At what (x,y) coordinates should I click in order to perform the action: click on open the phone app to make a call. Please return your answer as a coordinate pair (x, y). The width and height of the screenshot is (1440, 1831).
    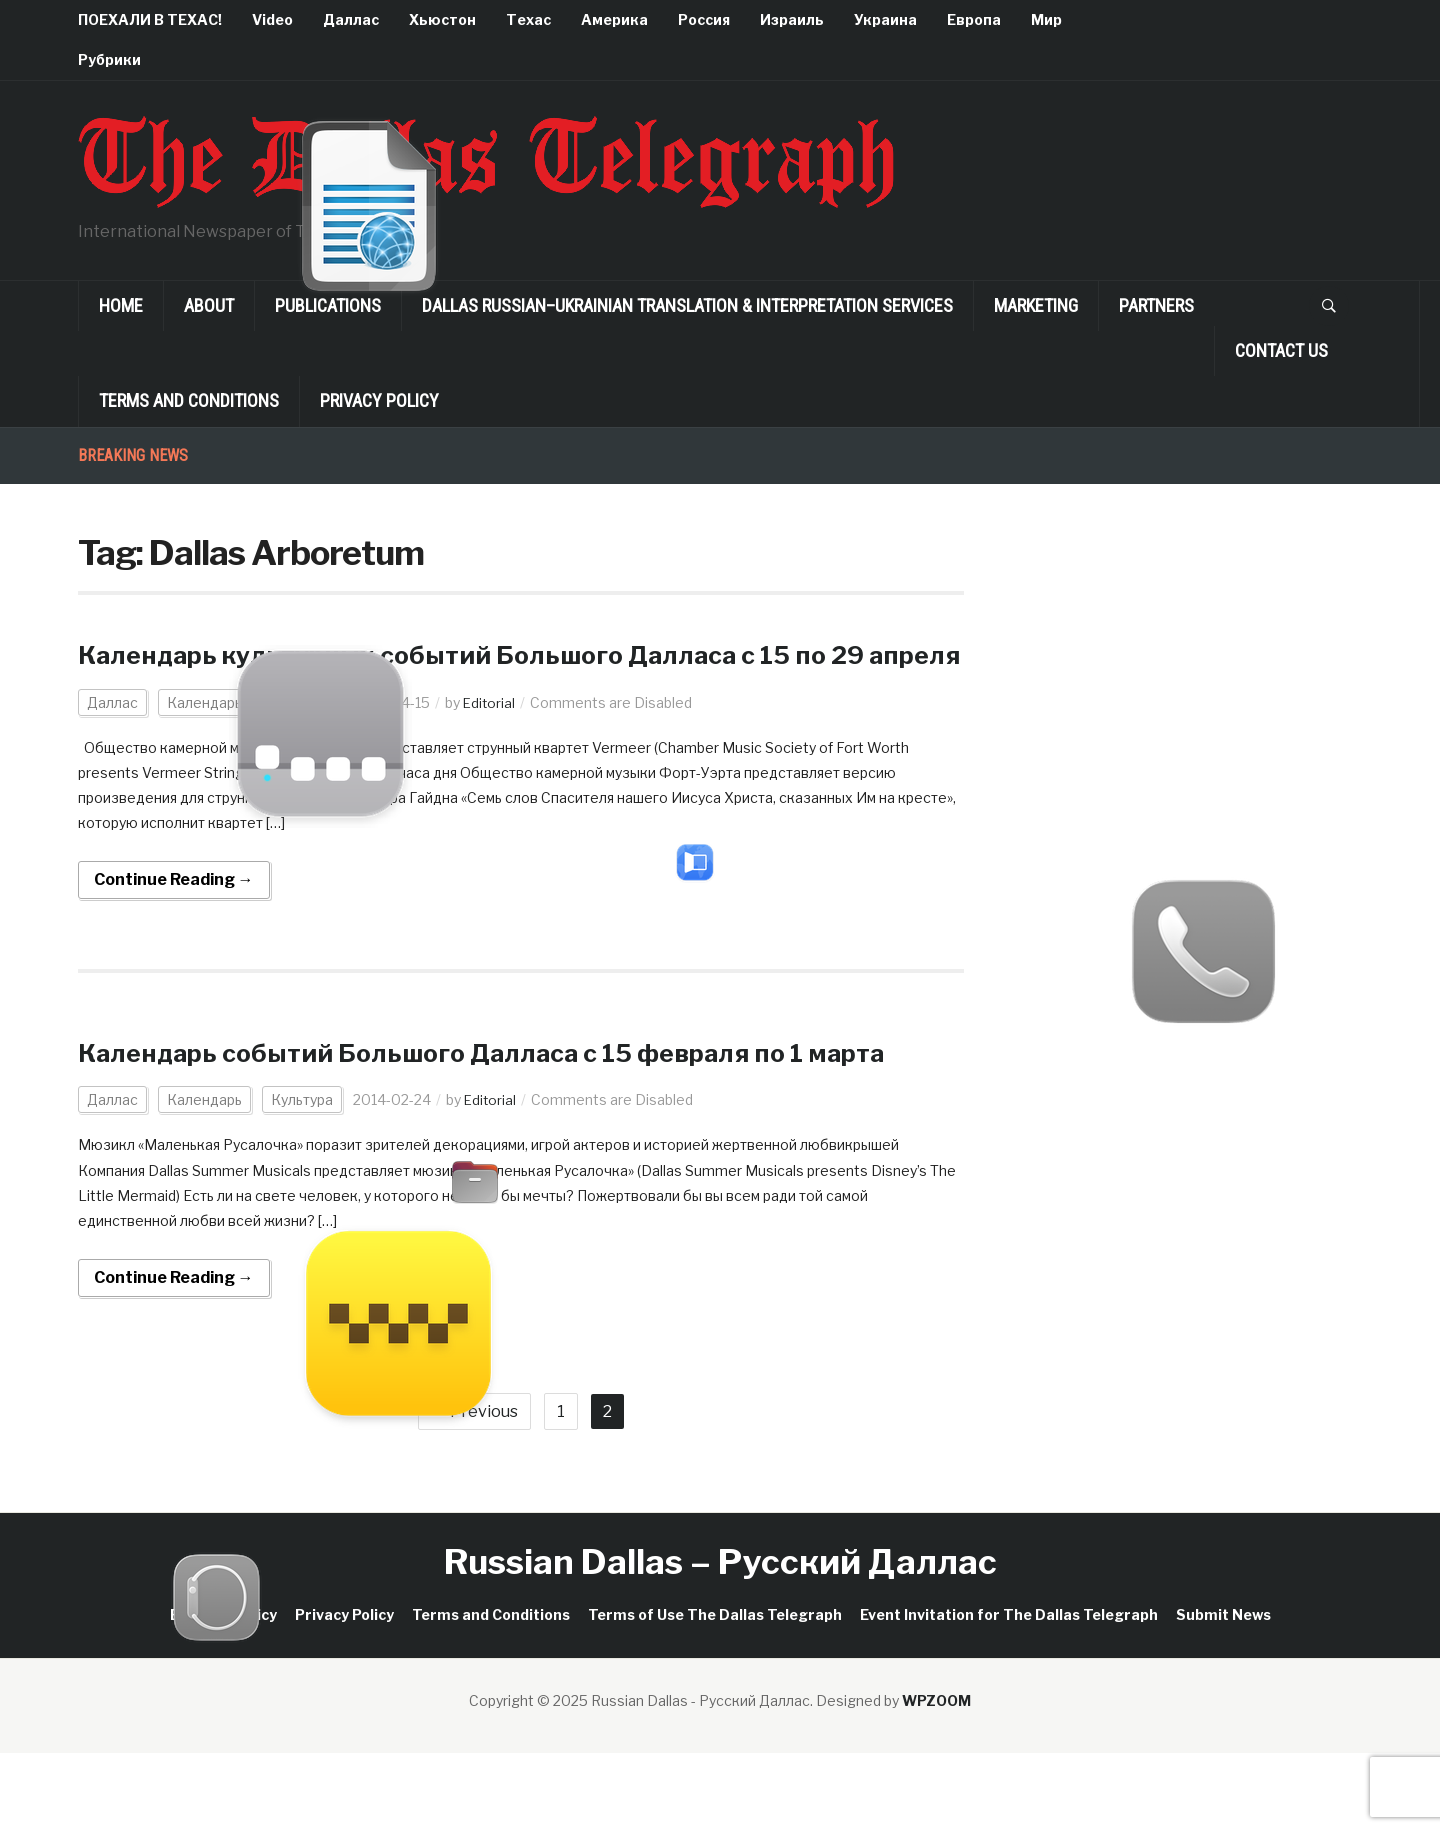
    Looking at the image, I should click on (1203, 951).